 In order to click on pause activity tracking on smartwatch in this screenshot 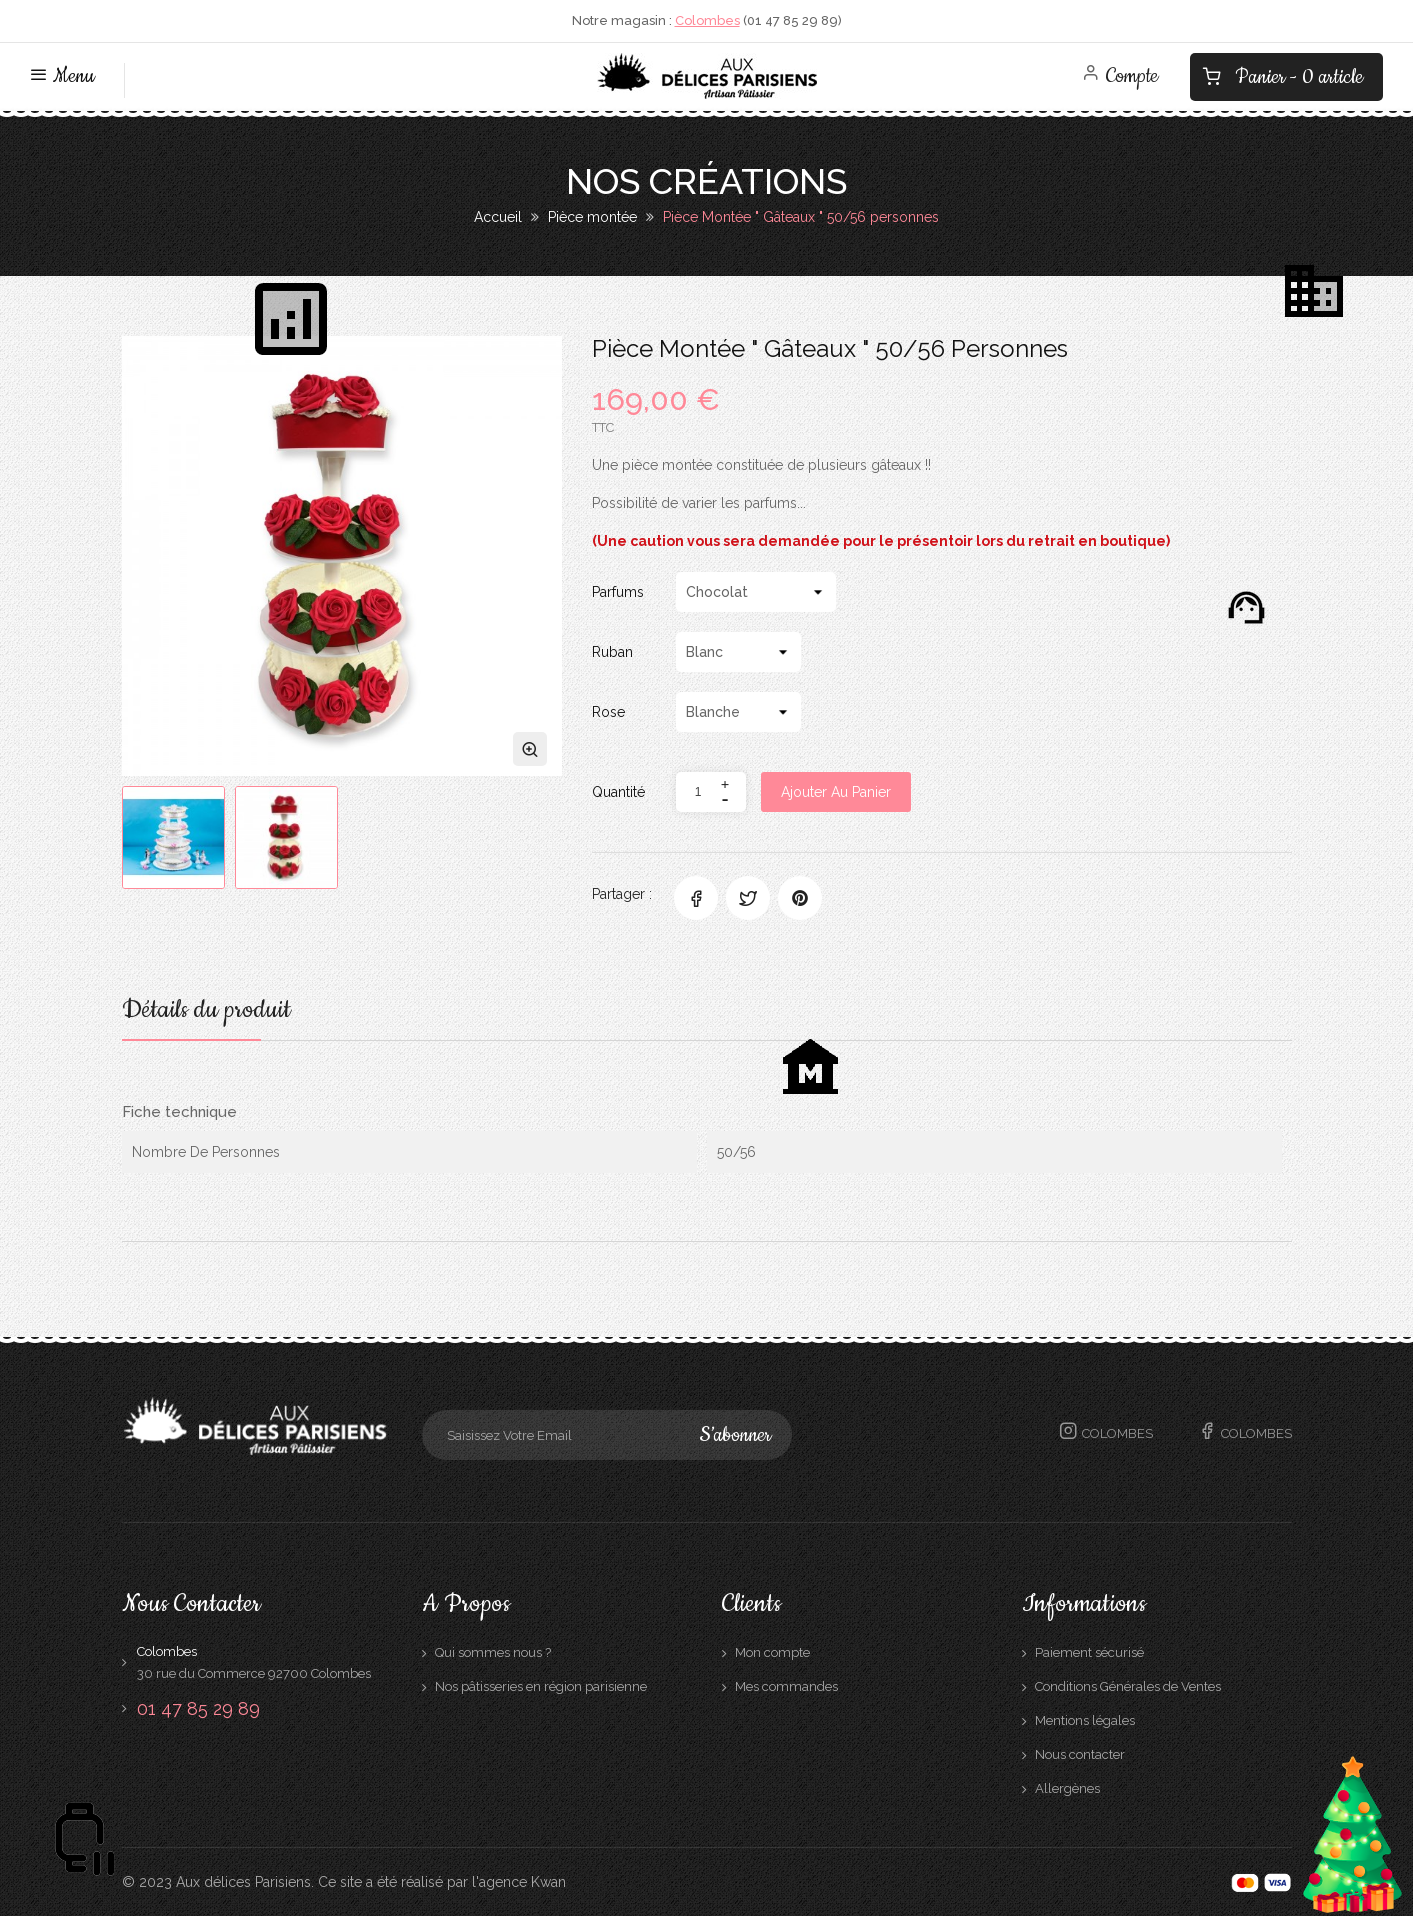, I will do `click(79, 1837)`.